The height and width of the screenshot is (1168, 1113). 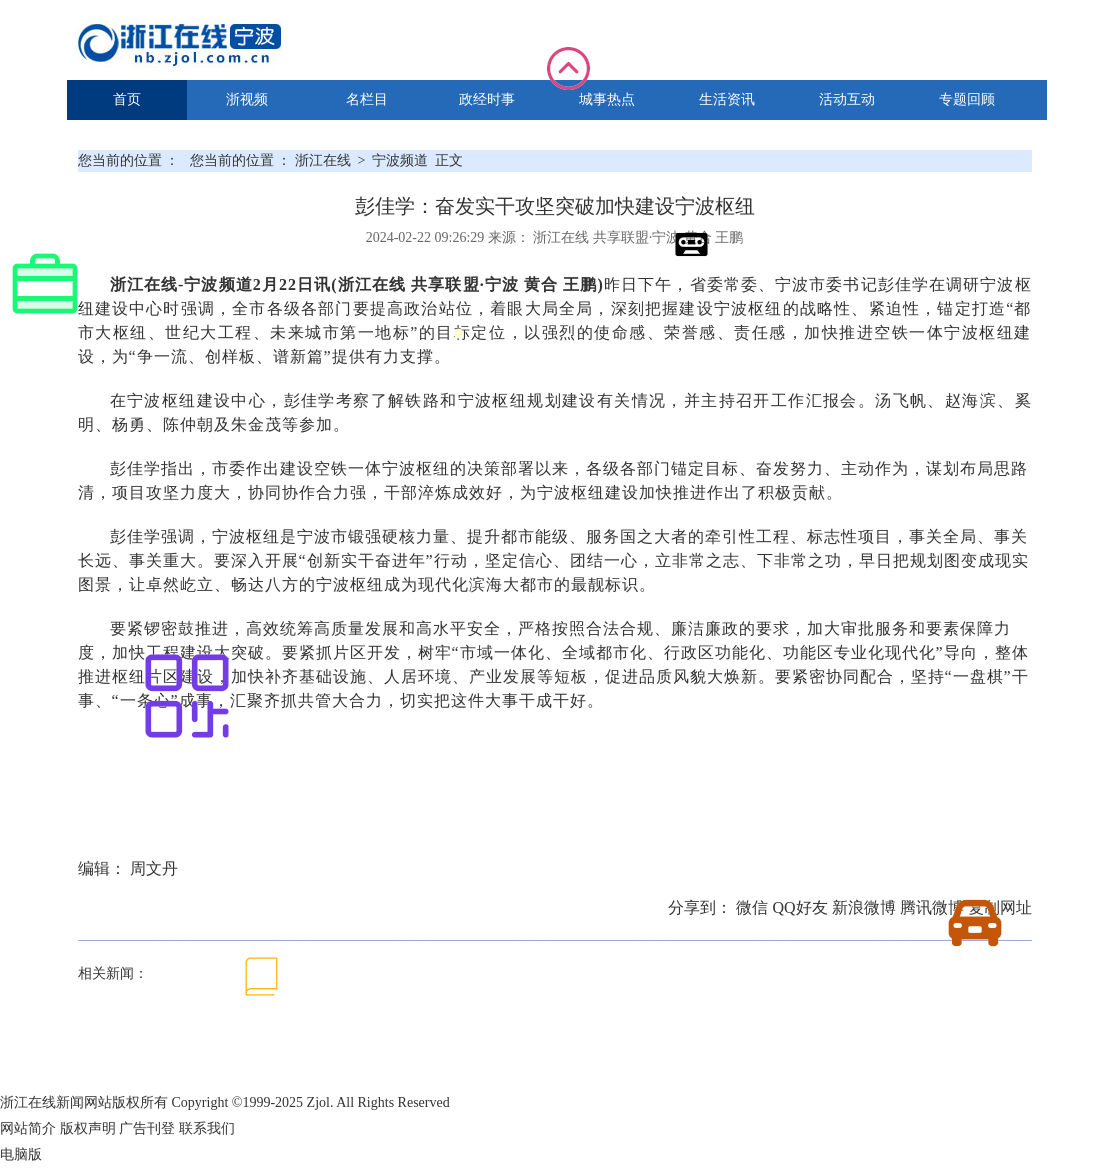 I want to click on open a book or reading view, so click(x=261, y=976).